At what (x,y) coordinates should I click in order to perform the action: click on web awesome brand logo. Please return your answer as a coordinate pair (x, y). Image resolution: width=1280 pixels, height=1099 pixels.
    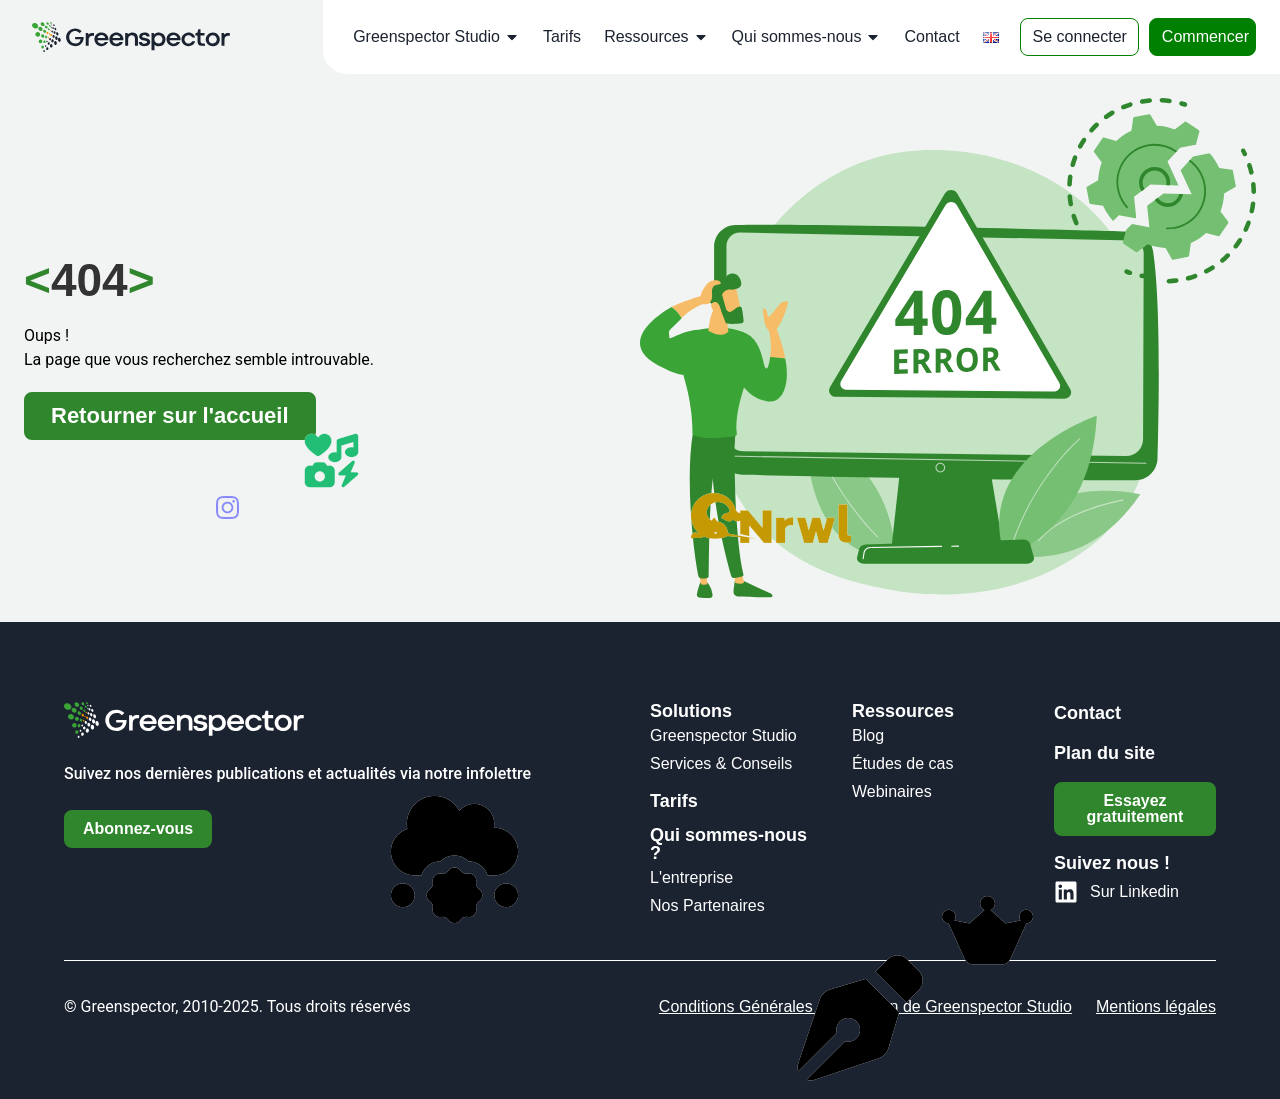
    Looking at the image, I should click on (987, 932).